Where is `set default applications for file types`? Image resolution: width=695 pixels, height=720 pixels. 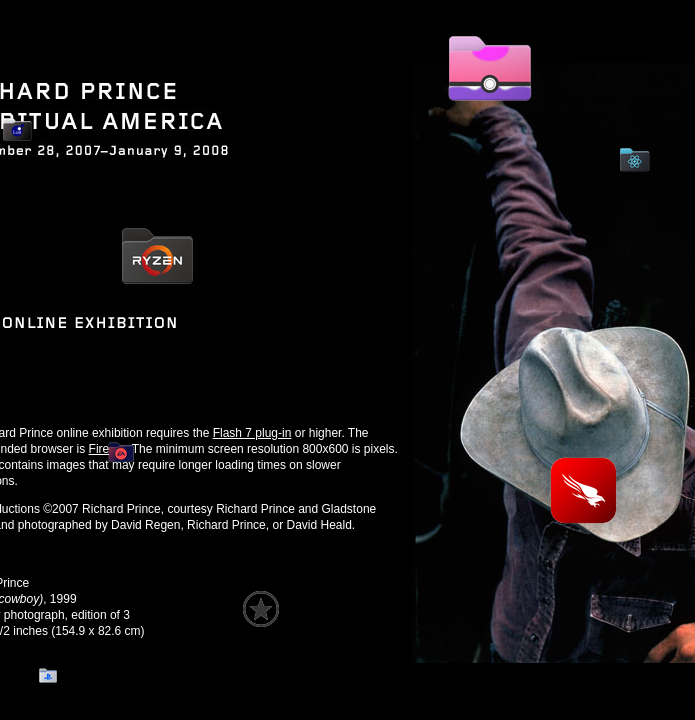
set default applications for file types is located at coordinates (261, 609).